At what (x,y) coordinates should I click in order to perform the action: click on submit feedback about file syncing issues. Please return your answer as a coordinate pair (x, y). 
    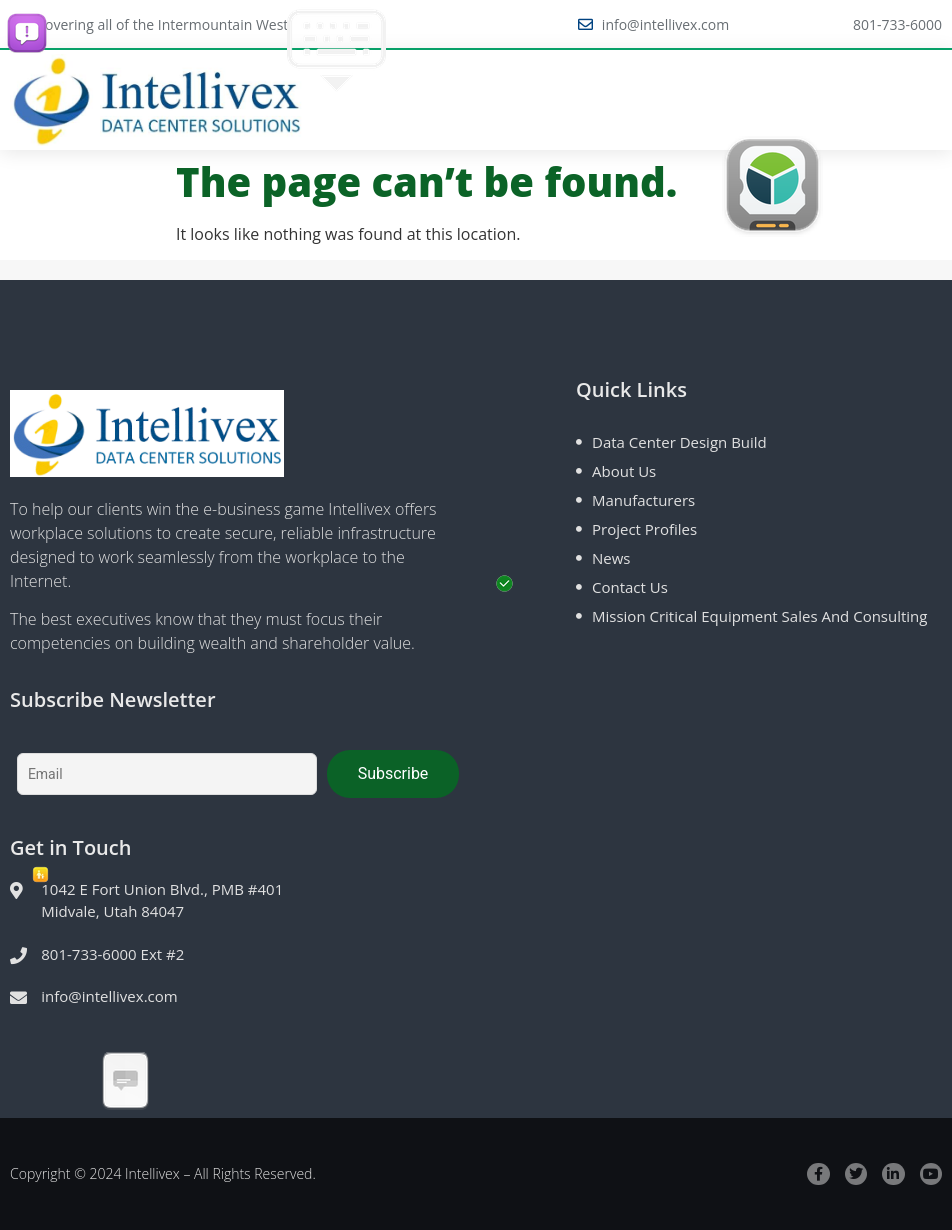
    Looking at the image, I should click on (27, 33).